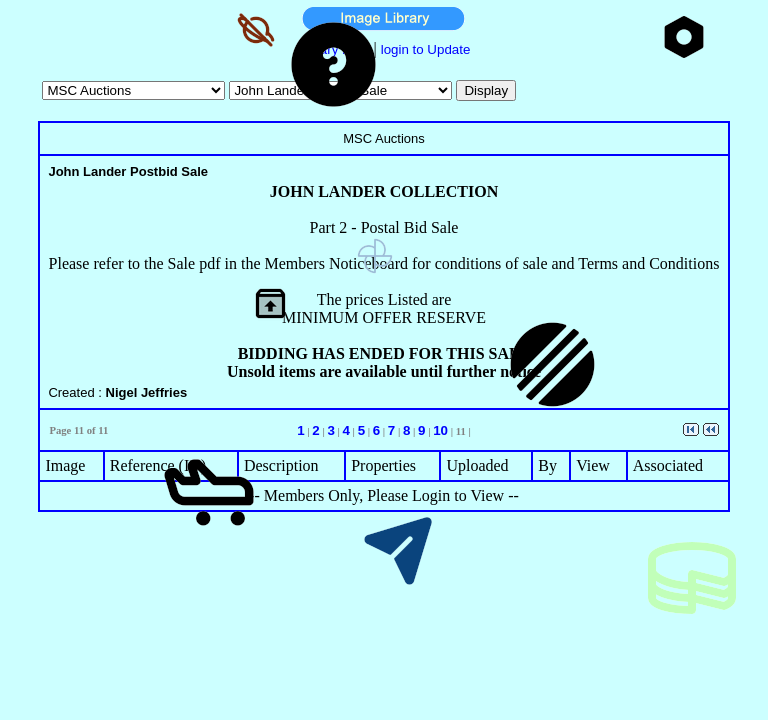 This screenshot has width=768, height=720. Describe the element at coordinates (400, 548) in the screenshot. I see `send a message` at that location.